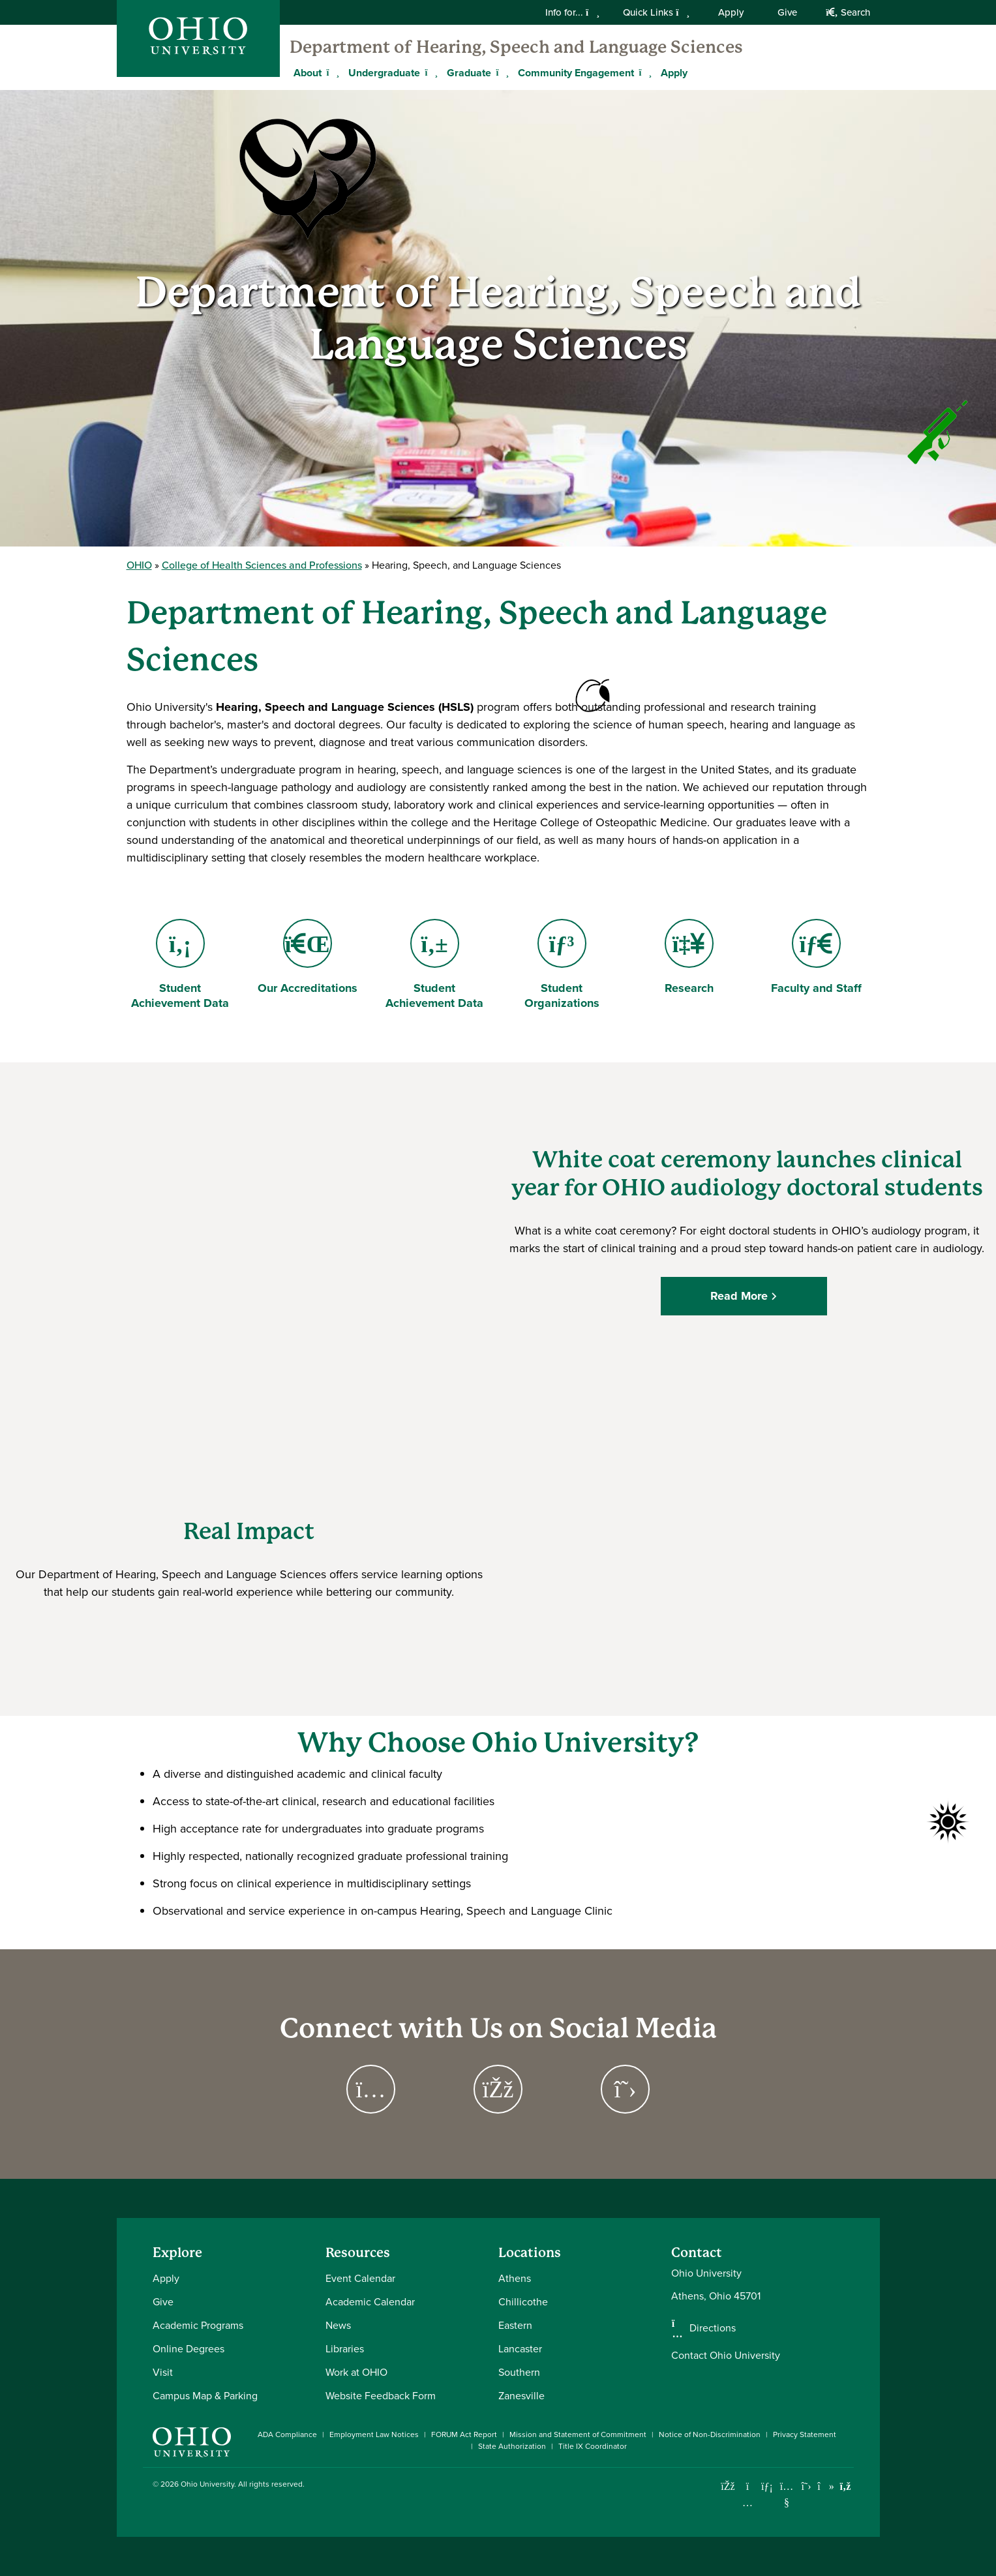 This screenshot has height=2576, width=996. I want to click on select the FAMAS assault rifle weapon, so click(937, 432).